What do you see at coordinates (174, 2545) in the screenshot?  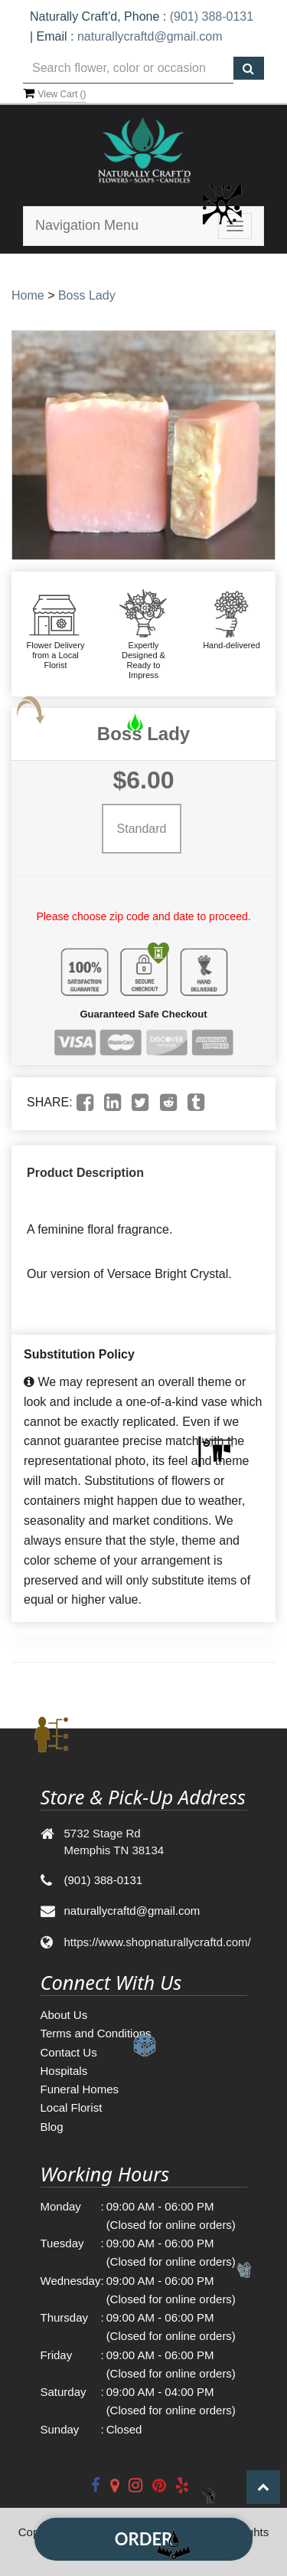 I see `indicates a grease trap or oil collection hazard` at bounding box center [174, 2545].